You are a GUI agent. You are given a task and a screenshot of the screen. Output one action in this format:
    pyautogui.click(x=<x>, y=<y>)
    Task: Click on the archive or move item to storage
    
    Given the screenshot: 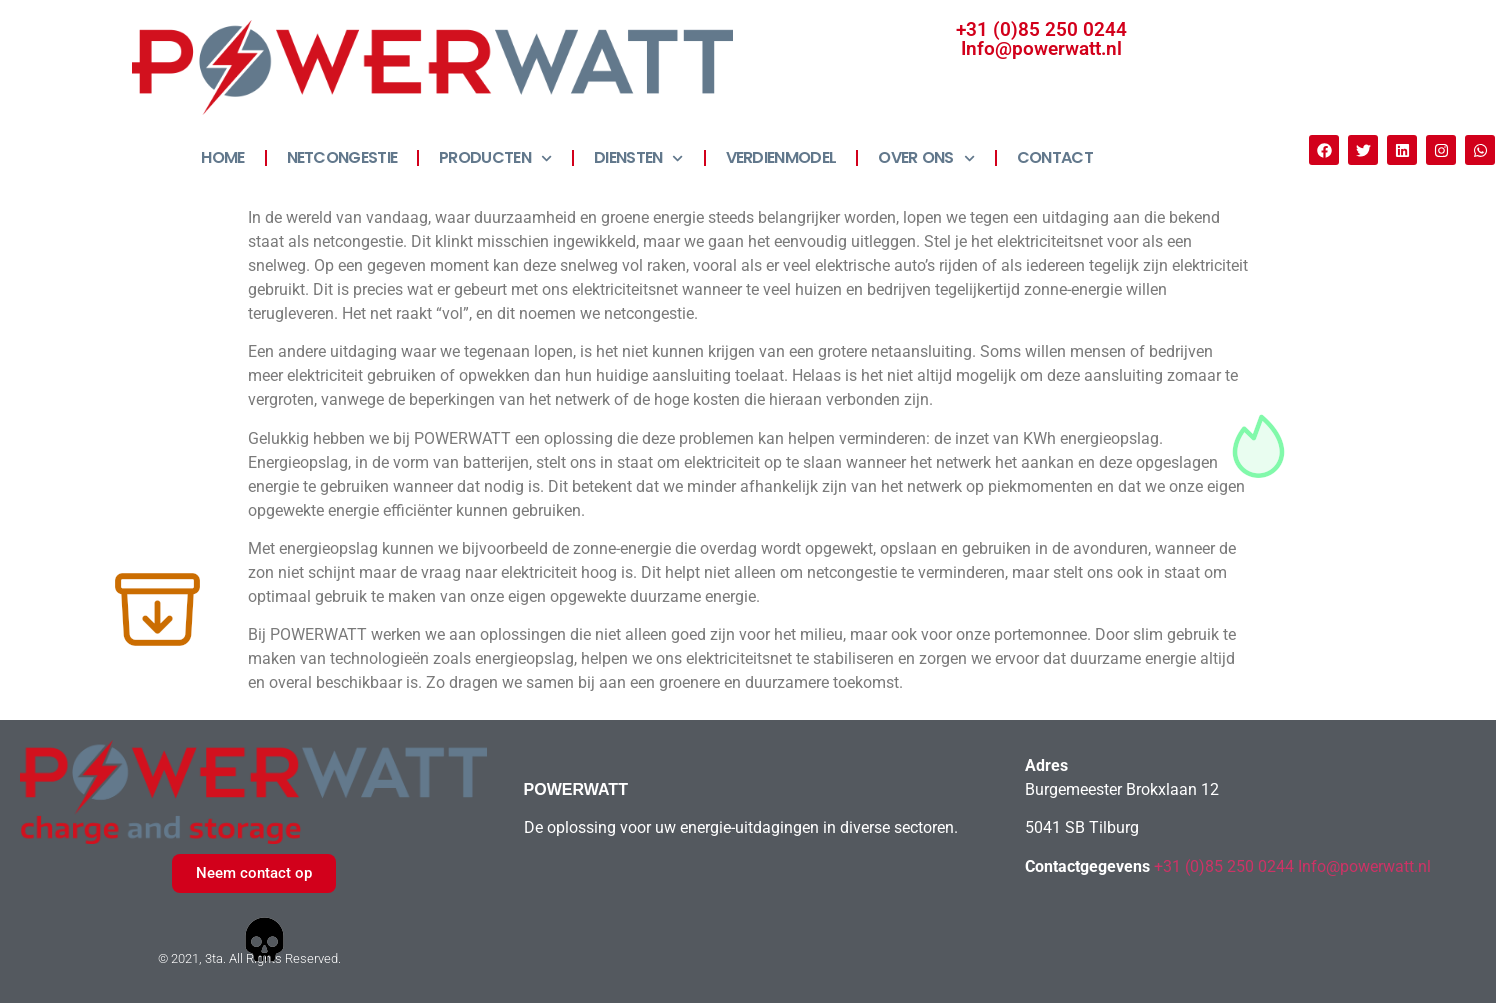 What is the action you would take?
    pyautogui.click(x=157, y=609)
    